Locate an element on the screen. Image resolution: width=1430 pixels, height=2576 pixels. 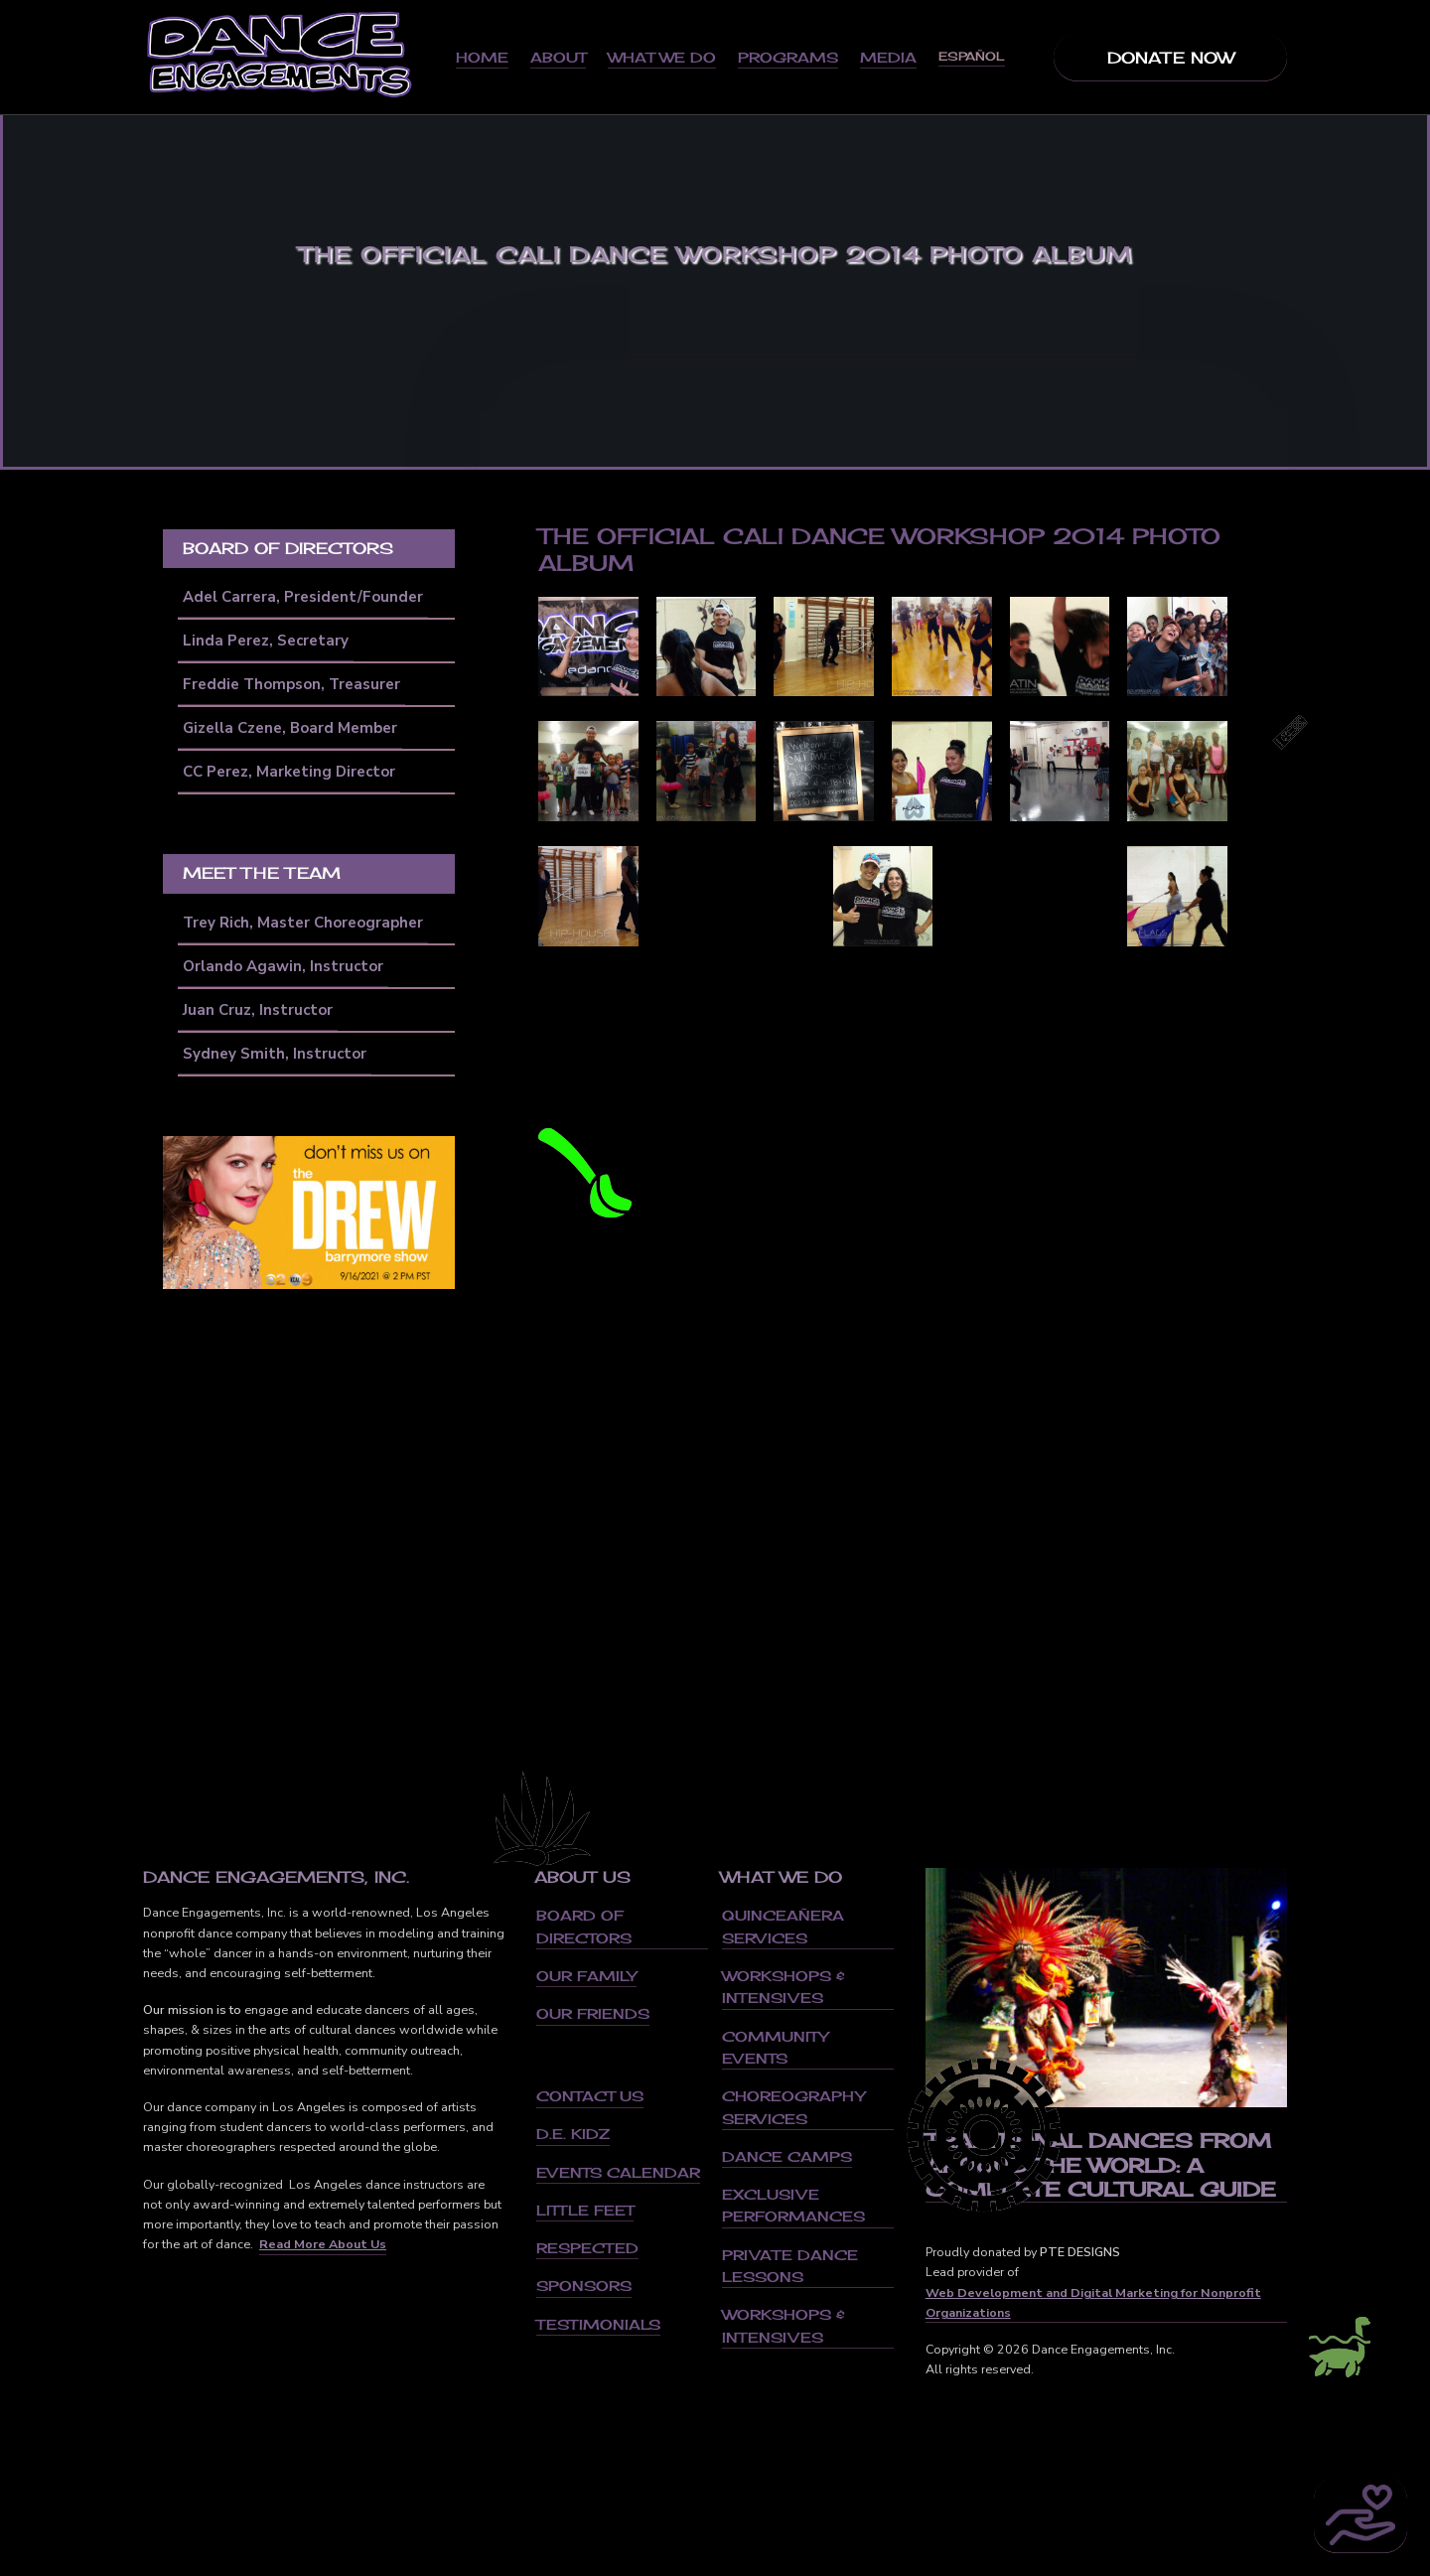
agave plant icon for a gardening or farming game is located at coordinates (542, 1818).